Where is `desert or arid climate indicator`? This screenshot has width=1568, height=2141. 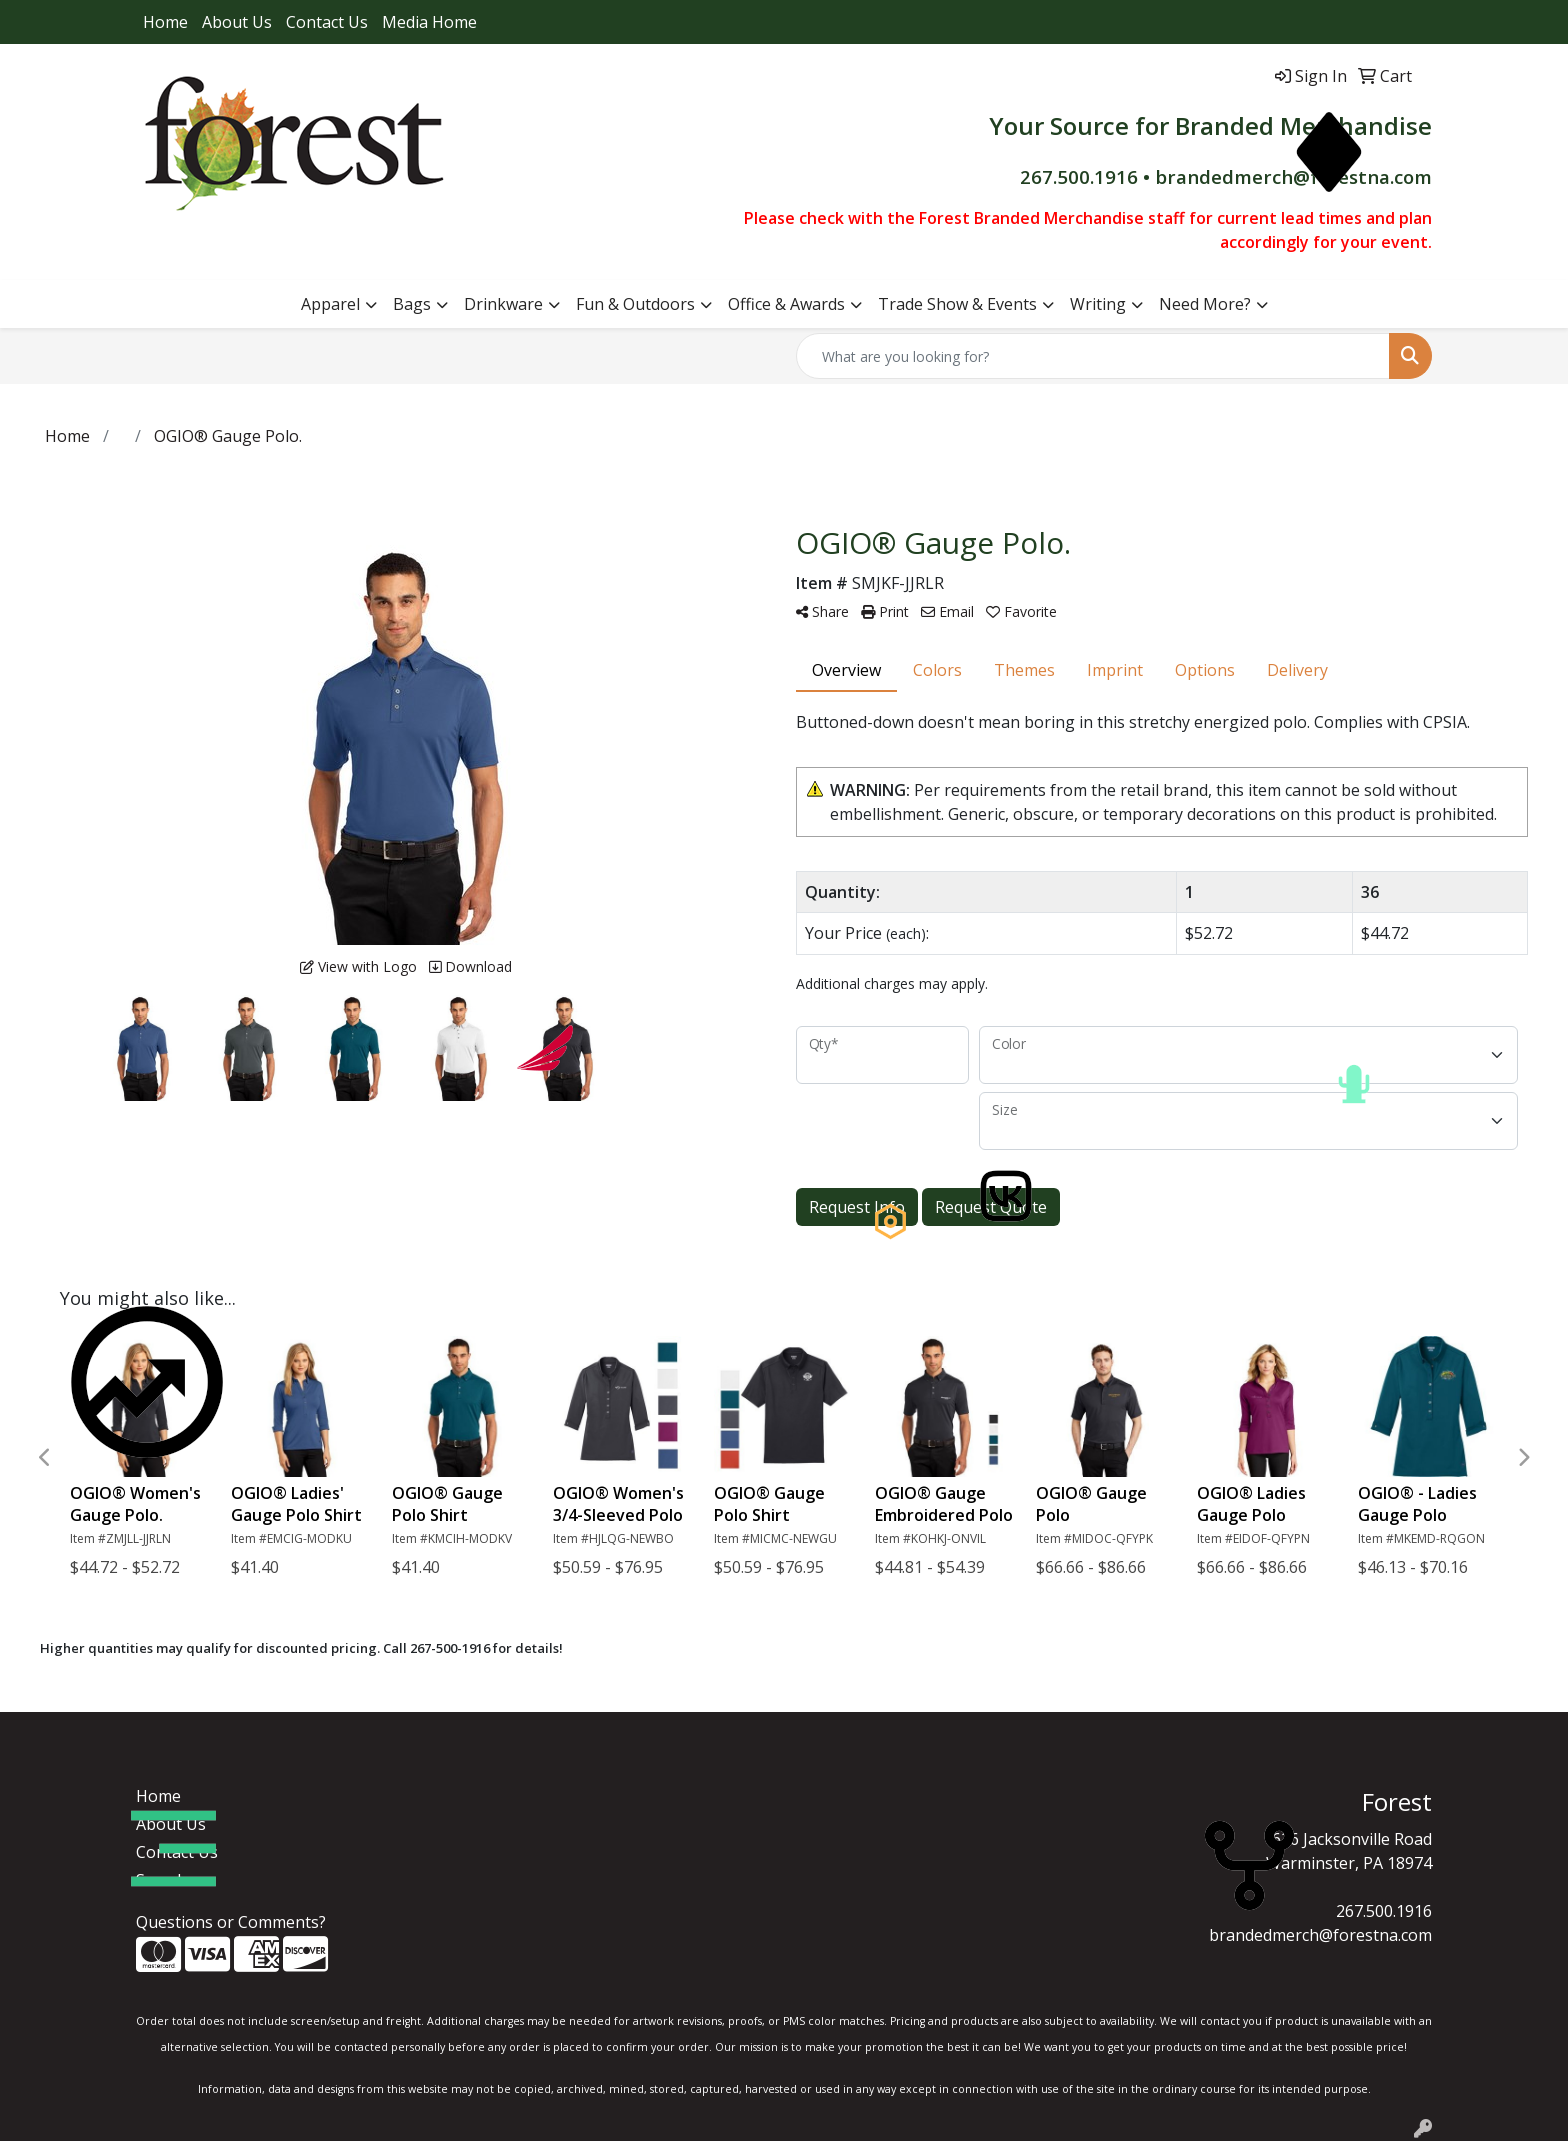
desert or arid climate indicator is located at coordinates (1354, 1084).